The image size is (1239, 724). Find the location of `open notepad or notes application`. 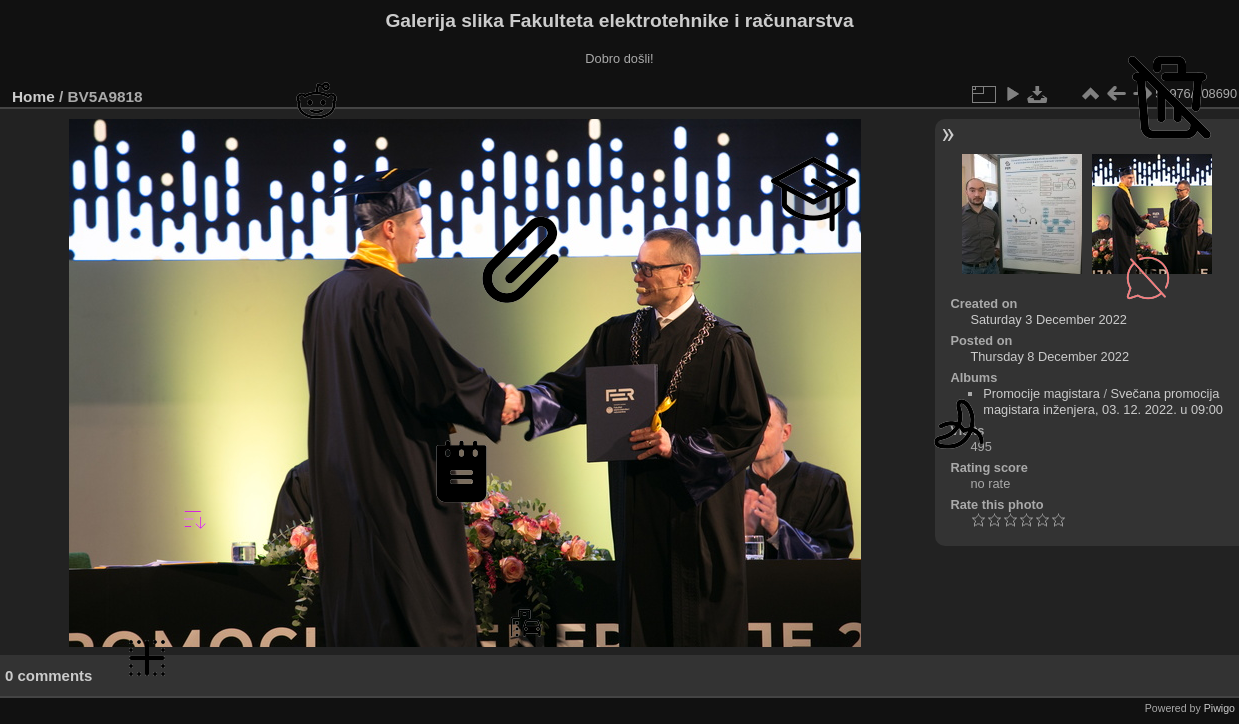

open notepad or notes application is located at coordinates (461, 472).